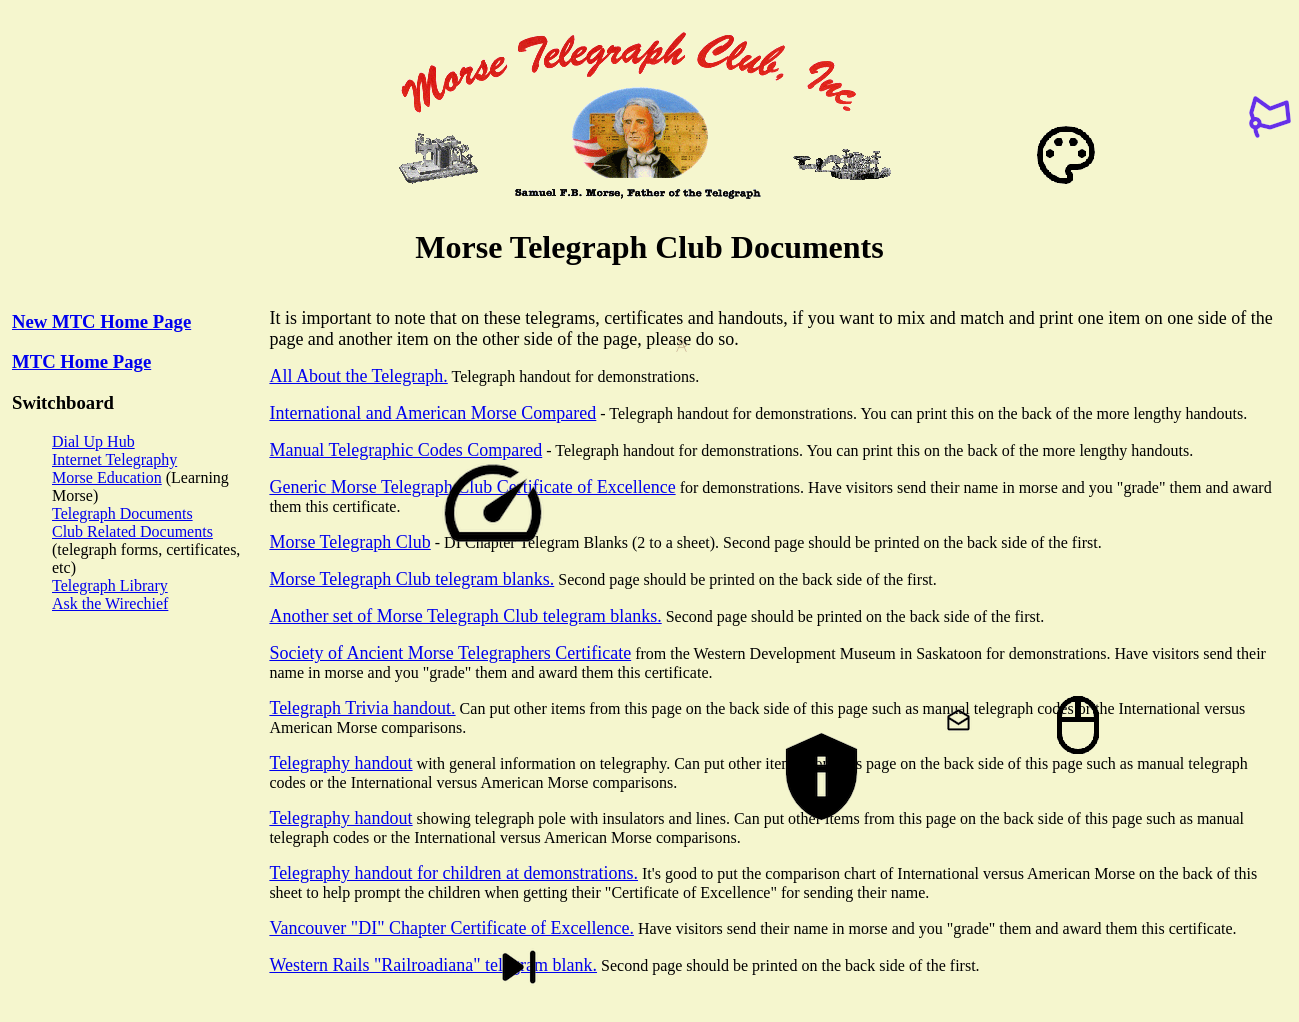 The image size is (1299, 1022). I want to click on view privacy policy or settings, so click(821, 776).